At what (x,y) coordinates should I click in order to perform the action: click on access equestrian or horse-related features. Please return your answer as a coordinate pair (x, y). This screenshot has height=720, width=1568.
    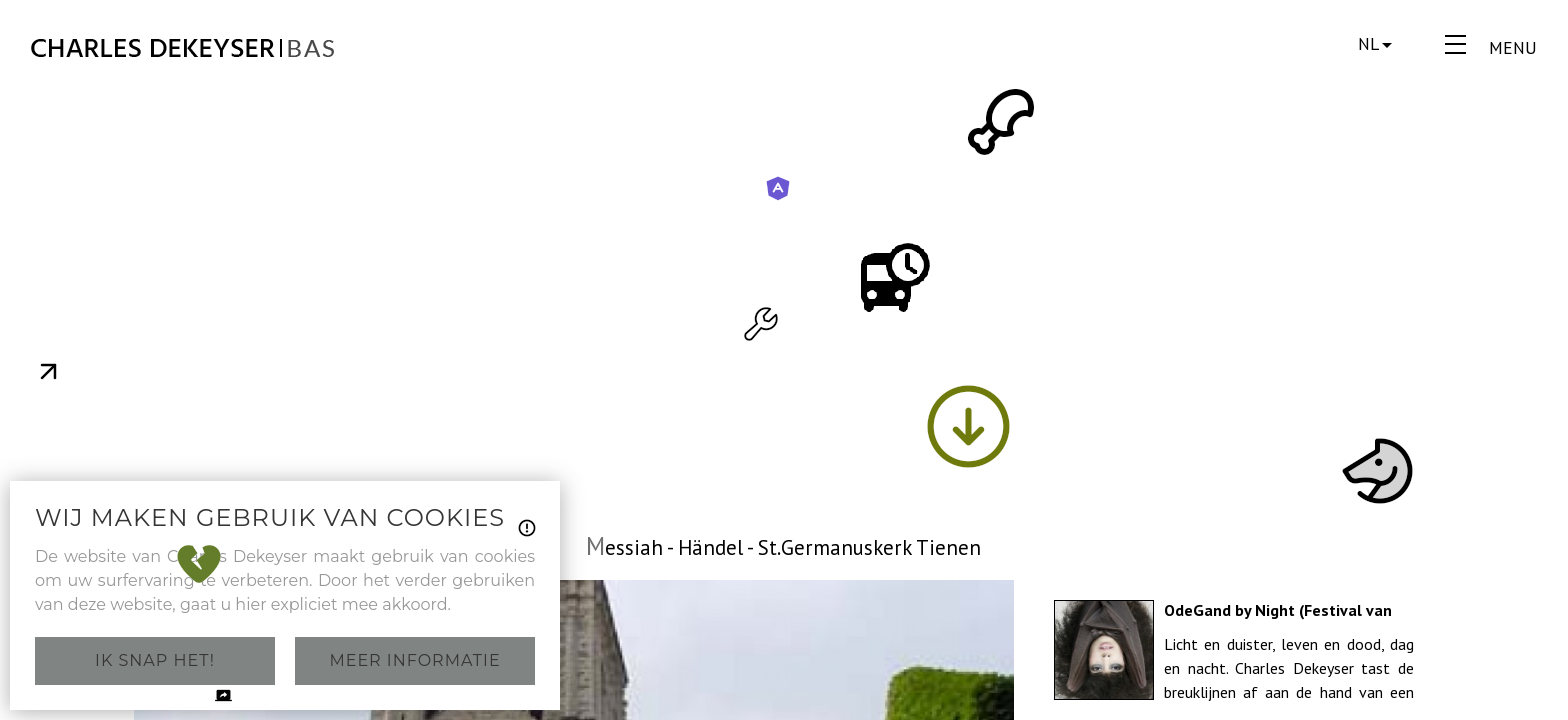
    Looking at the image, I should click on (1380, 471).